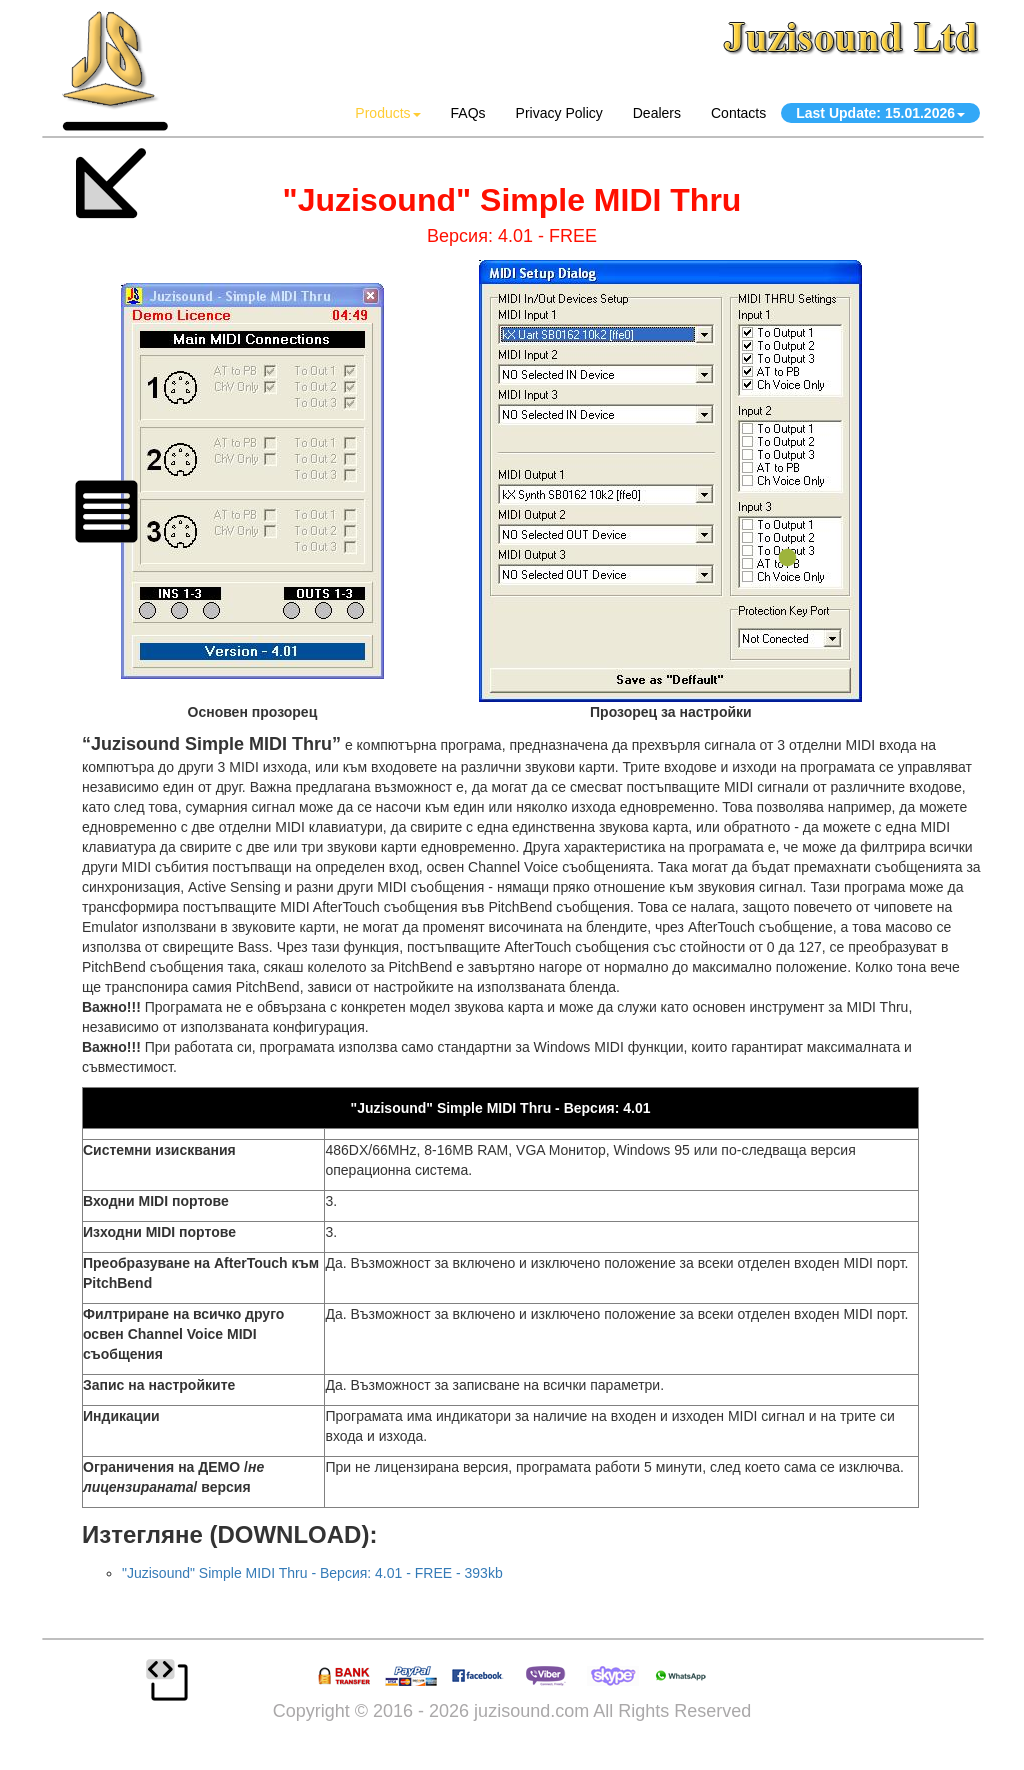  Describe the element at coordinates (169, 1682) in the screenshot. I see `insert a code block or snippet` at that location.